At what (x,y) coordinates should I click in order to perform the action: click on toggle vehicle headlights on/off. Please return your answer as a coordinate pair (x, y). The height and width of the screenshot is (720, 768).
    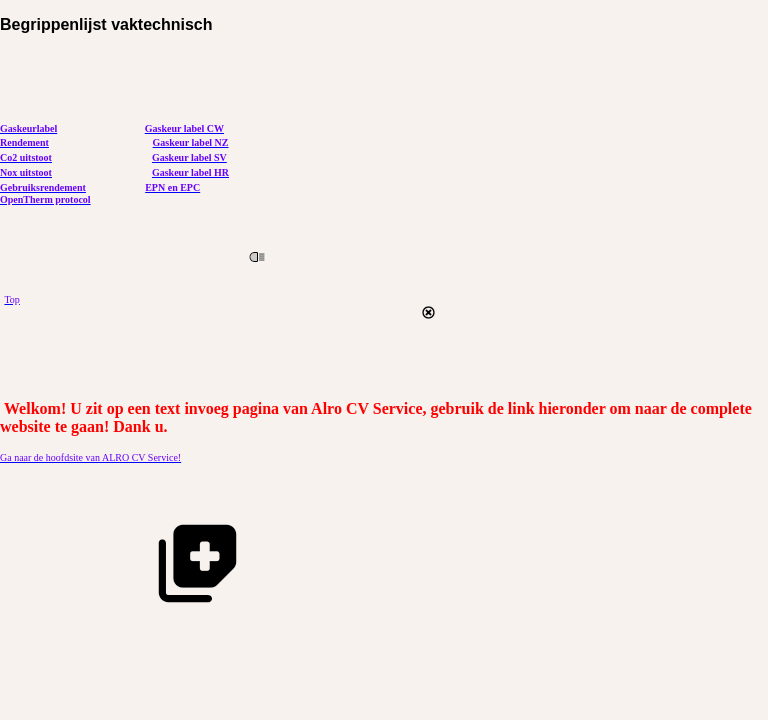
    Looking at the image, I should click on (257, 257).